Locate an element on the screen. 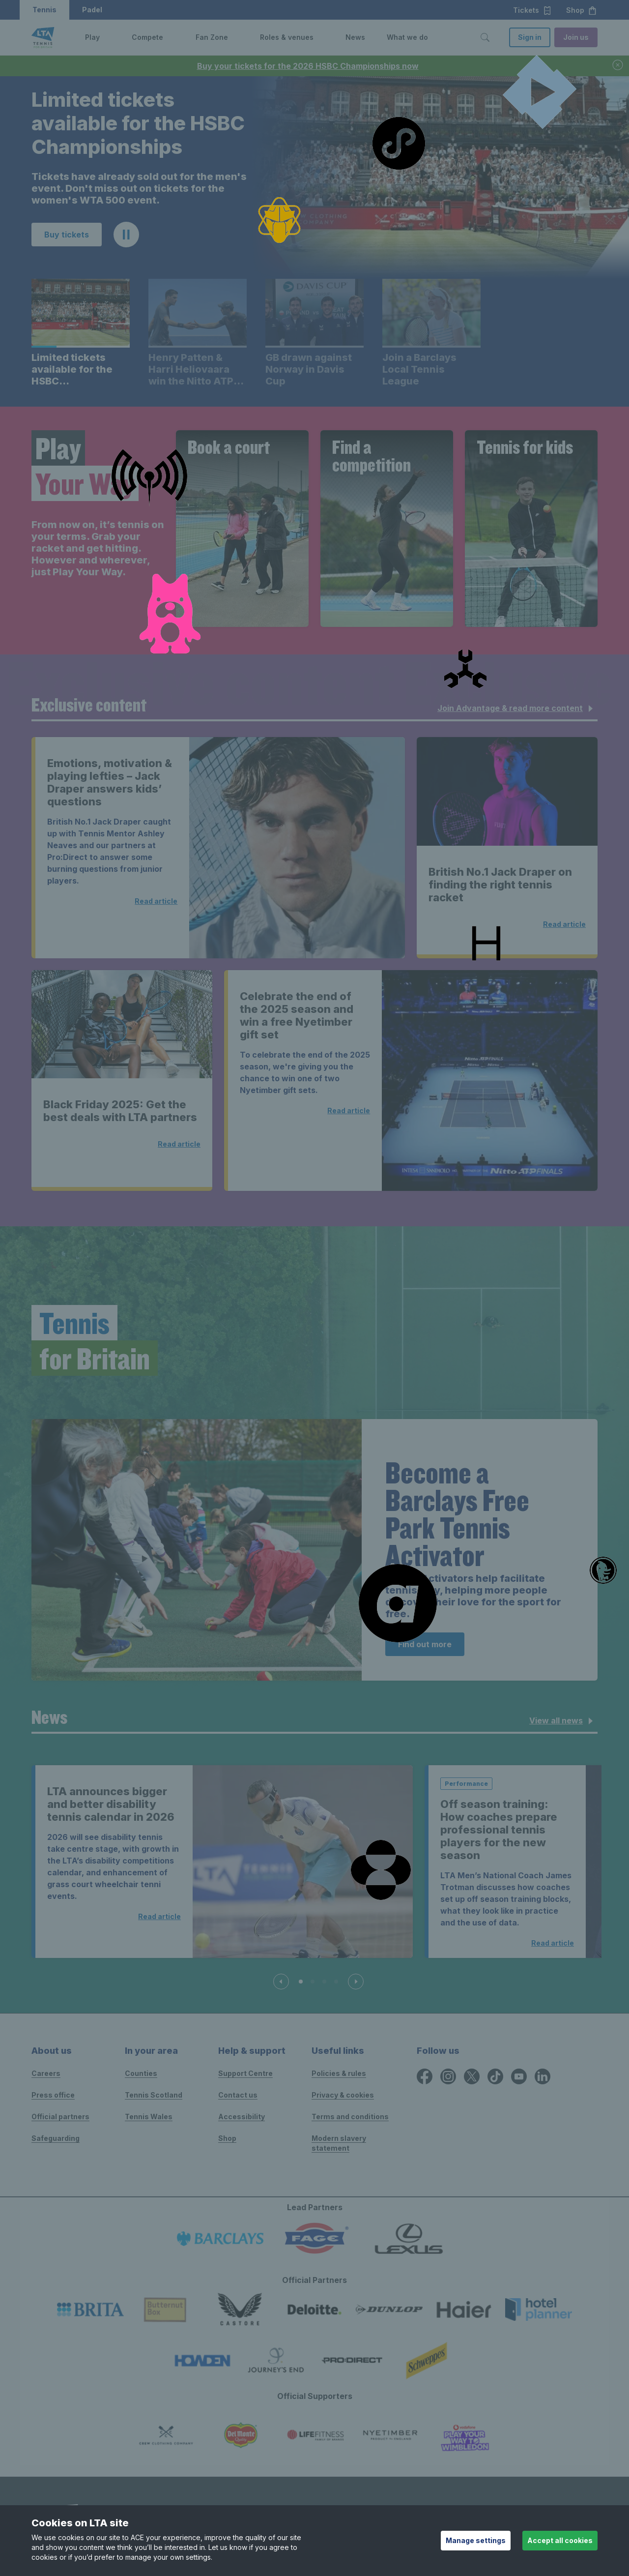  google cloud spanner database service logo is located at coordinates (465, 669).